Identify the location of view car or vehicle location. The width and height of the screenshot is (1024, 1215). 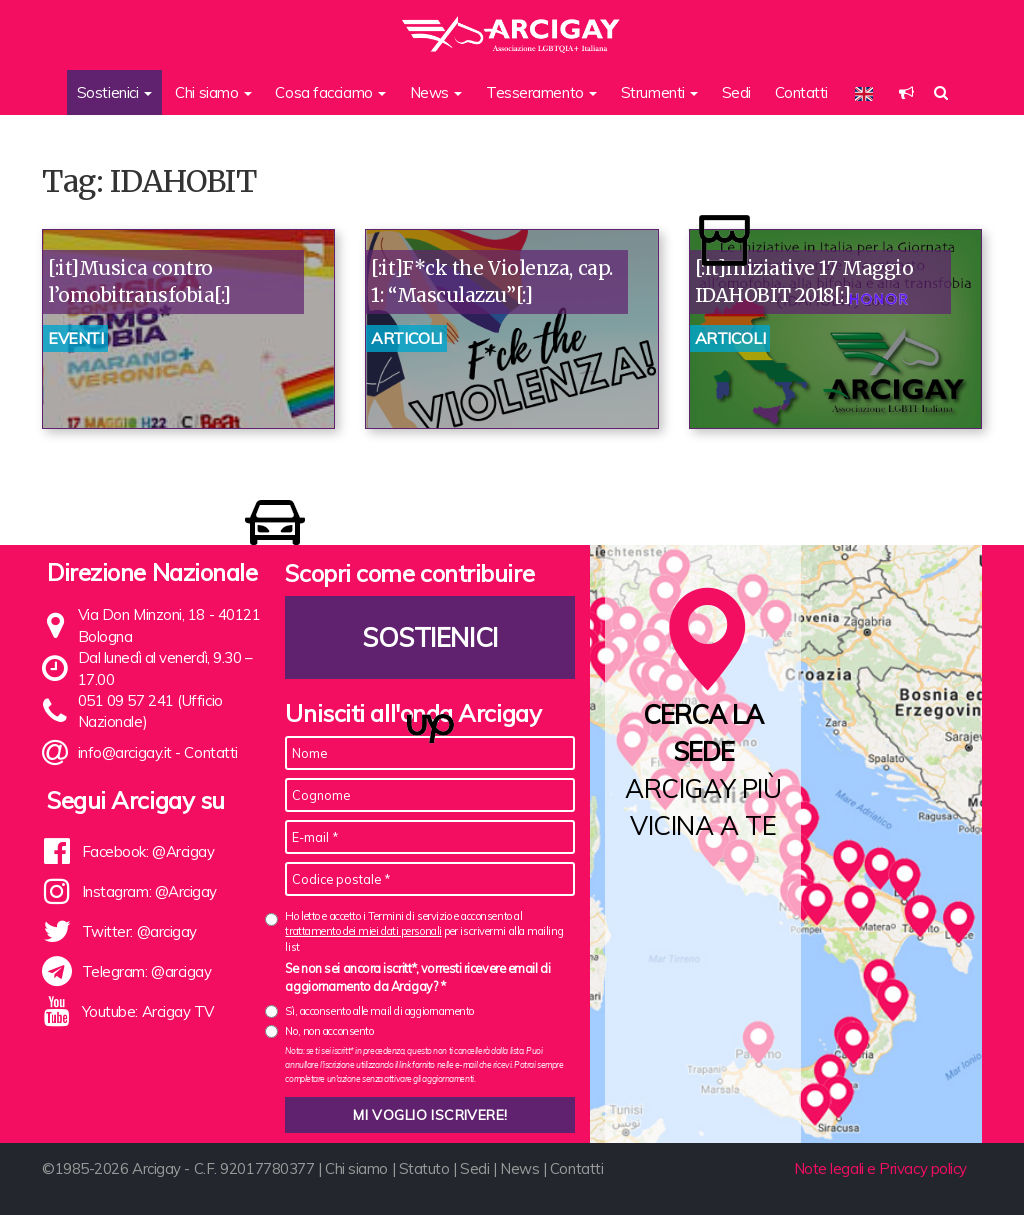
(275, 520).